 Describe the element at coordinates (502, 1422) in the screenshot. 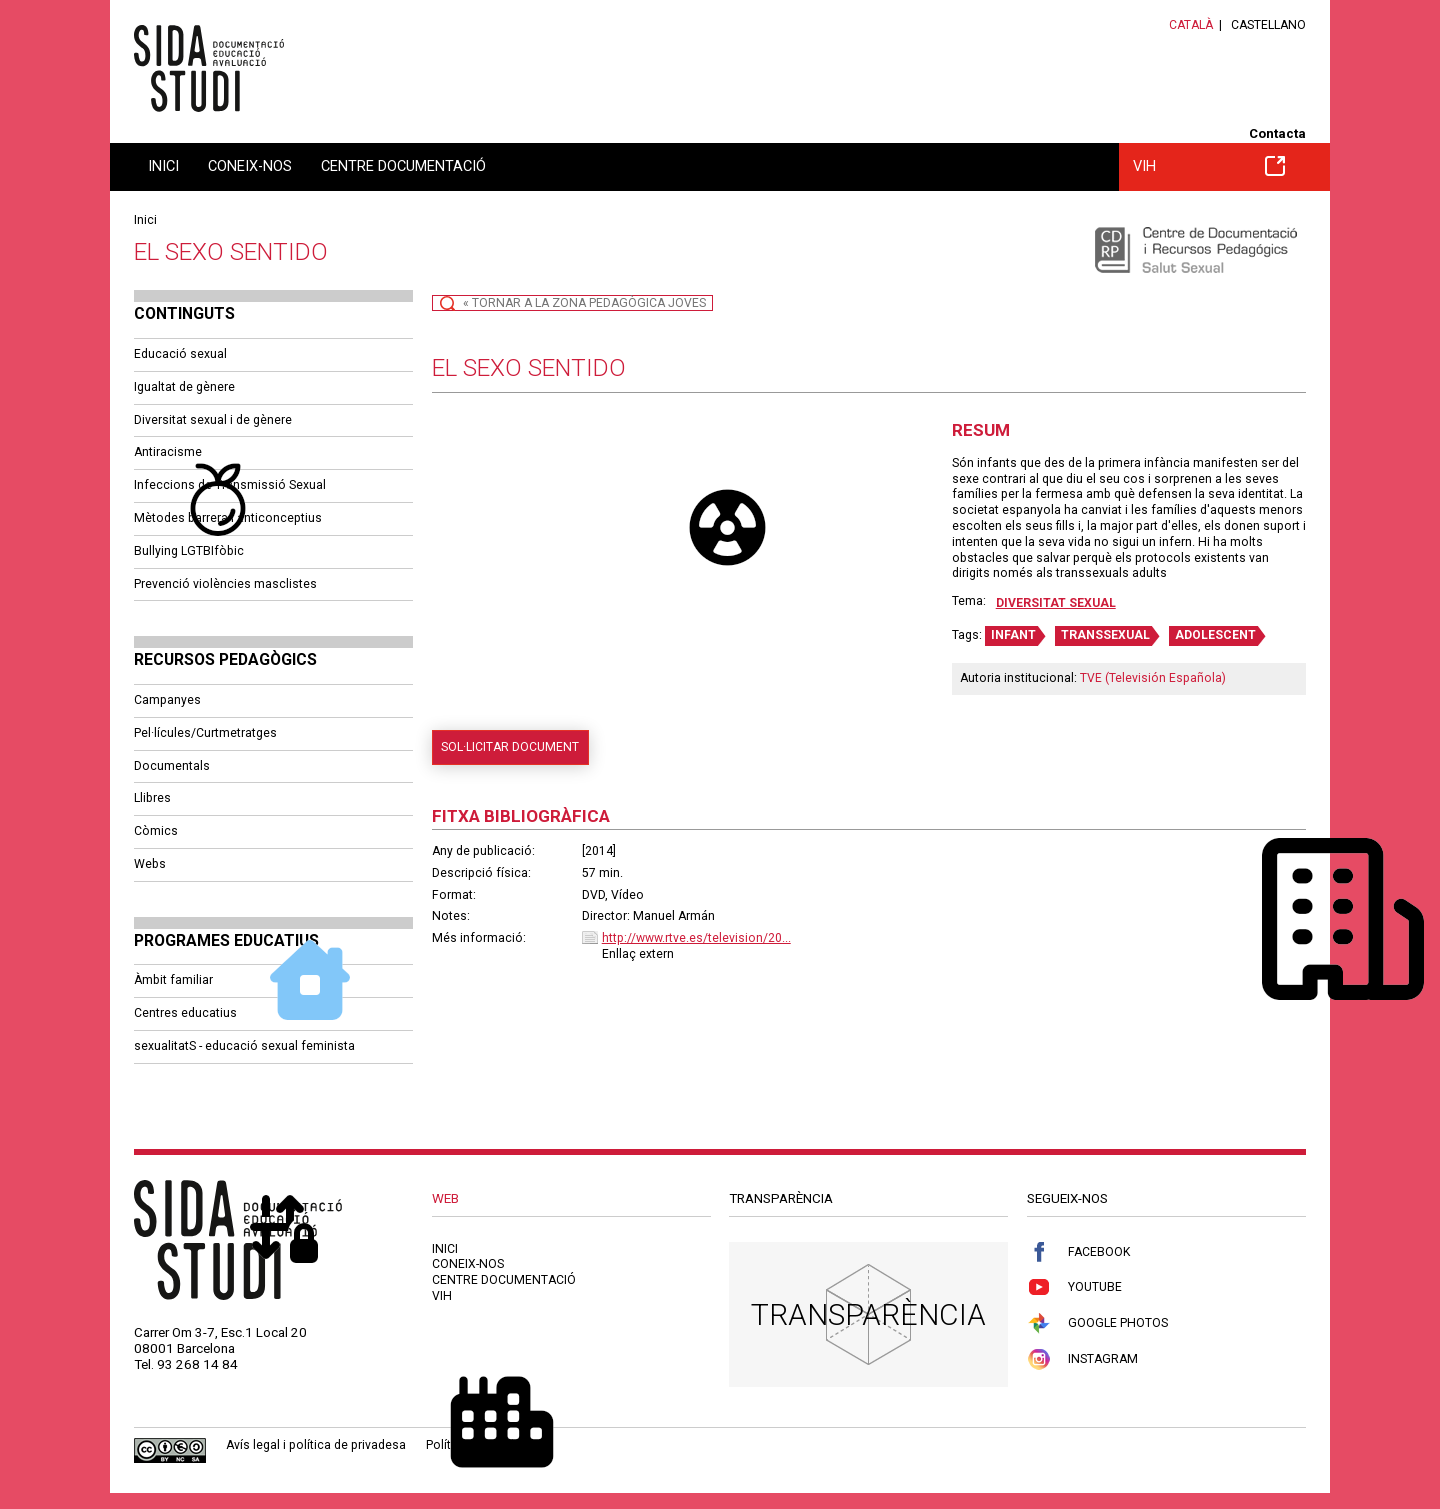

I see `view city or urban location` at that location.